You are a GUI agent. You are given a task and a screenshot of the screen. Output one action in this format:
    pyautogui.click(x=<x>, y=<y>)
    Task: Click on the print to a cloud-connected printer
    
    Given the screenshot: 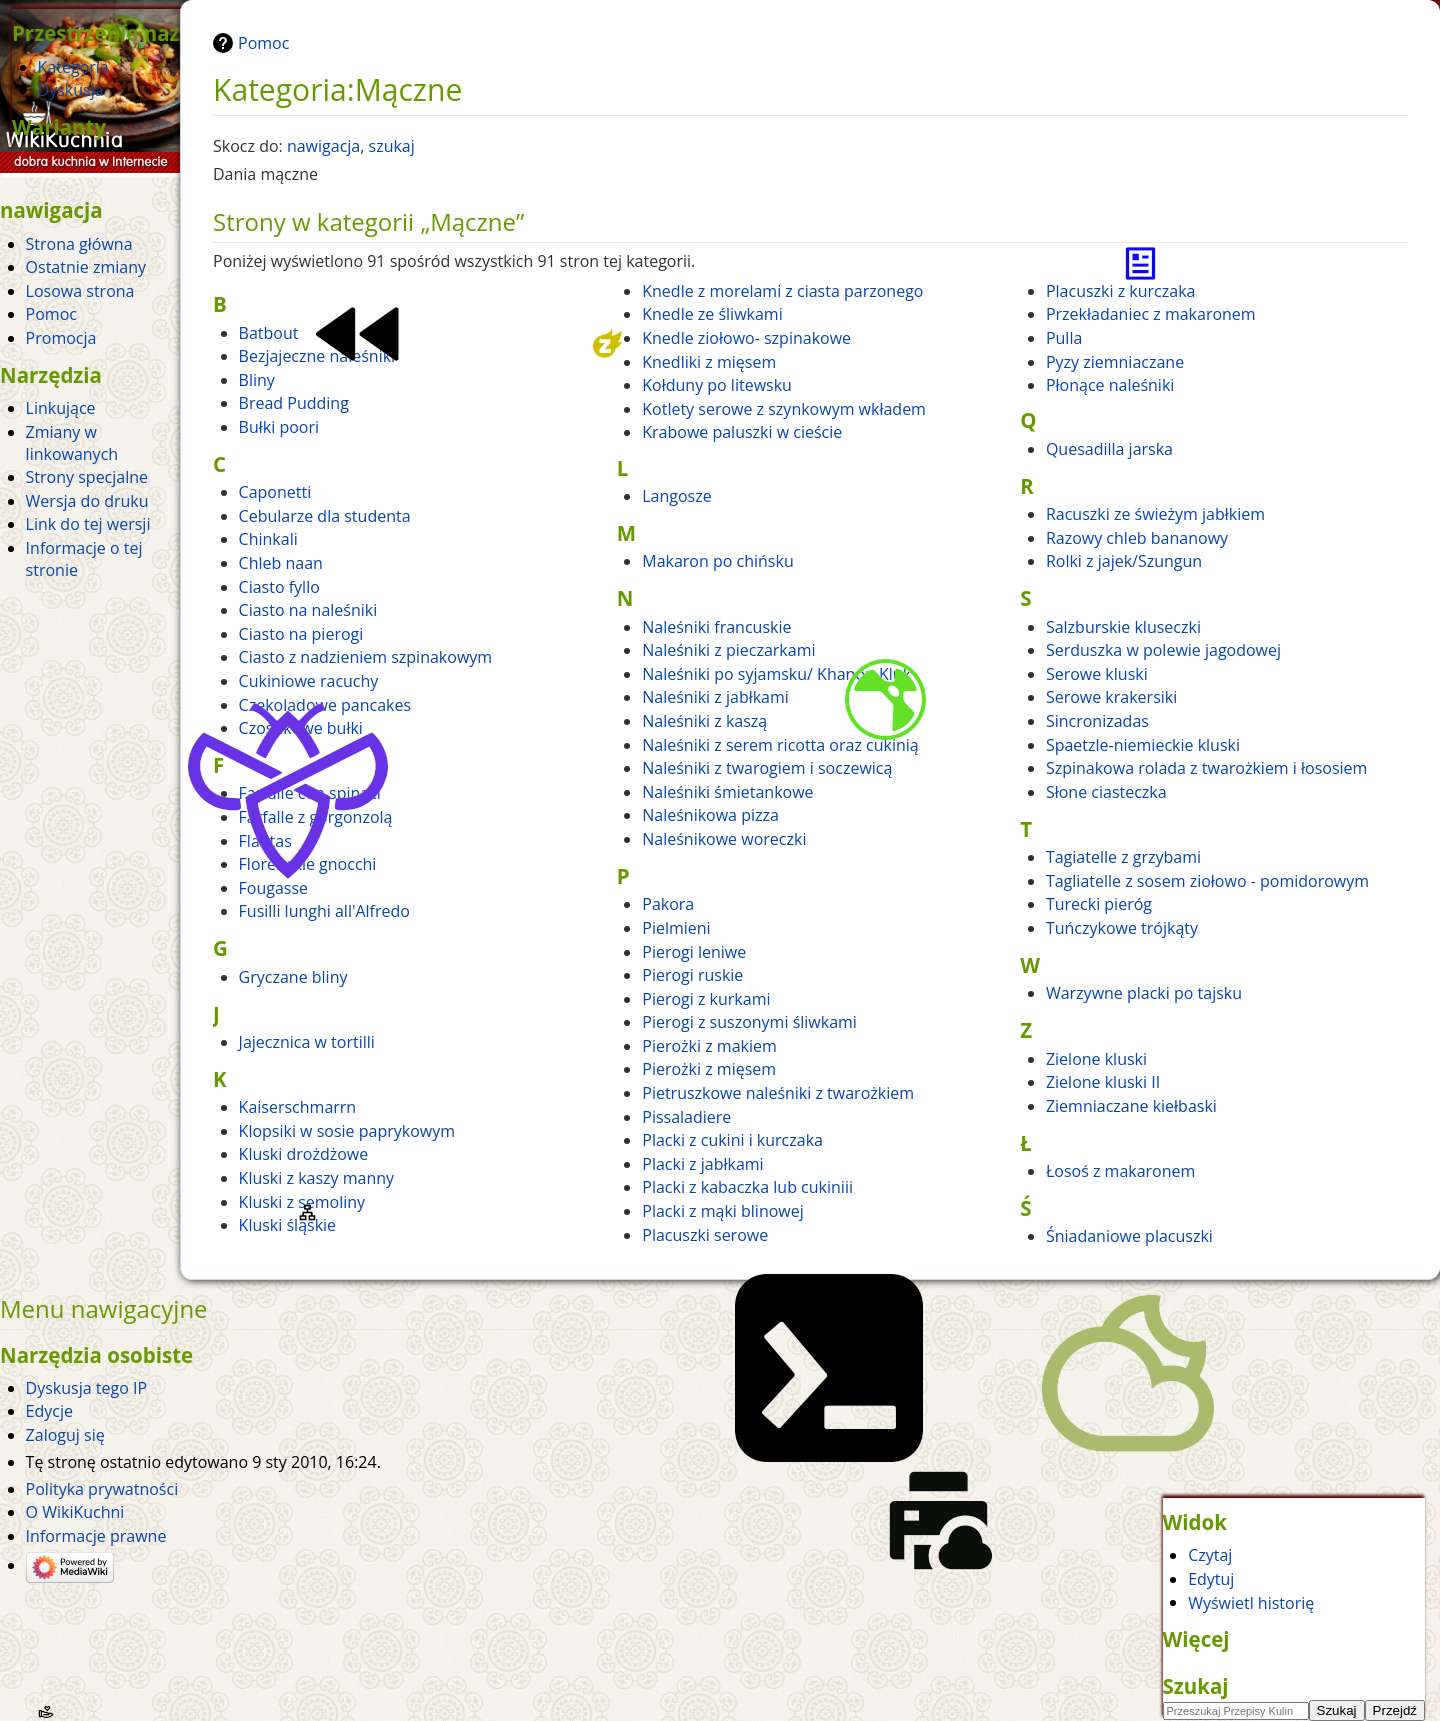 What is the action you would take?
    pyautogui.click(x=938, y=1520)
    